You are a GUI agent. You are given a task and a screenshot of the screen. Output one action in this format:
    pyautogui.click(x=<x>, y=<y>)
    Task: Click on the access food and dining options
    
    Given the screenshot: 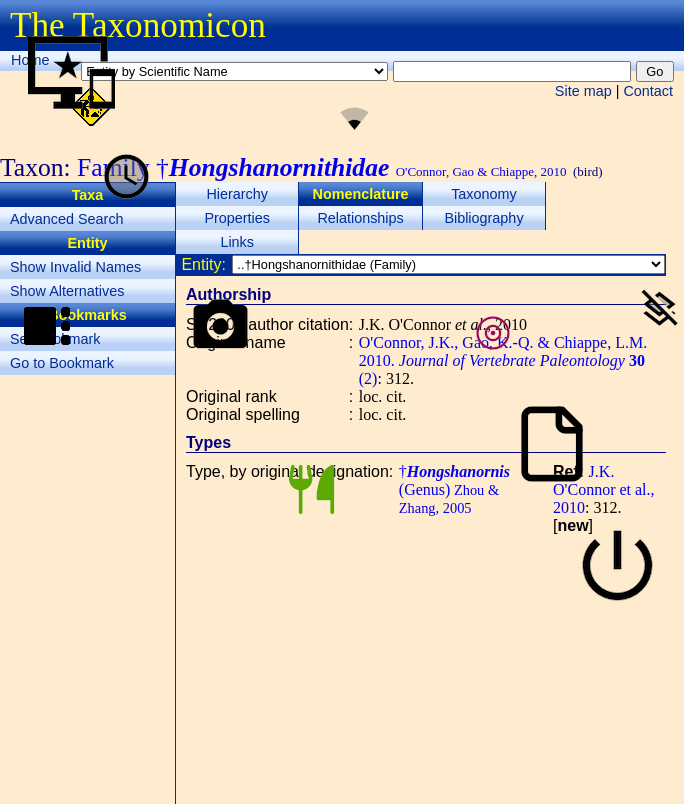 What is the action you would take?
    pyautogui.click(x=312, y=488)
    